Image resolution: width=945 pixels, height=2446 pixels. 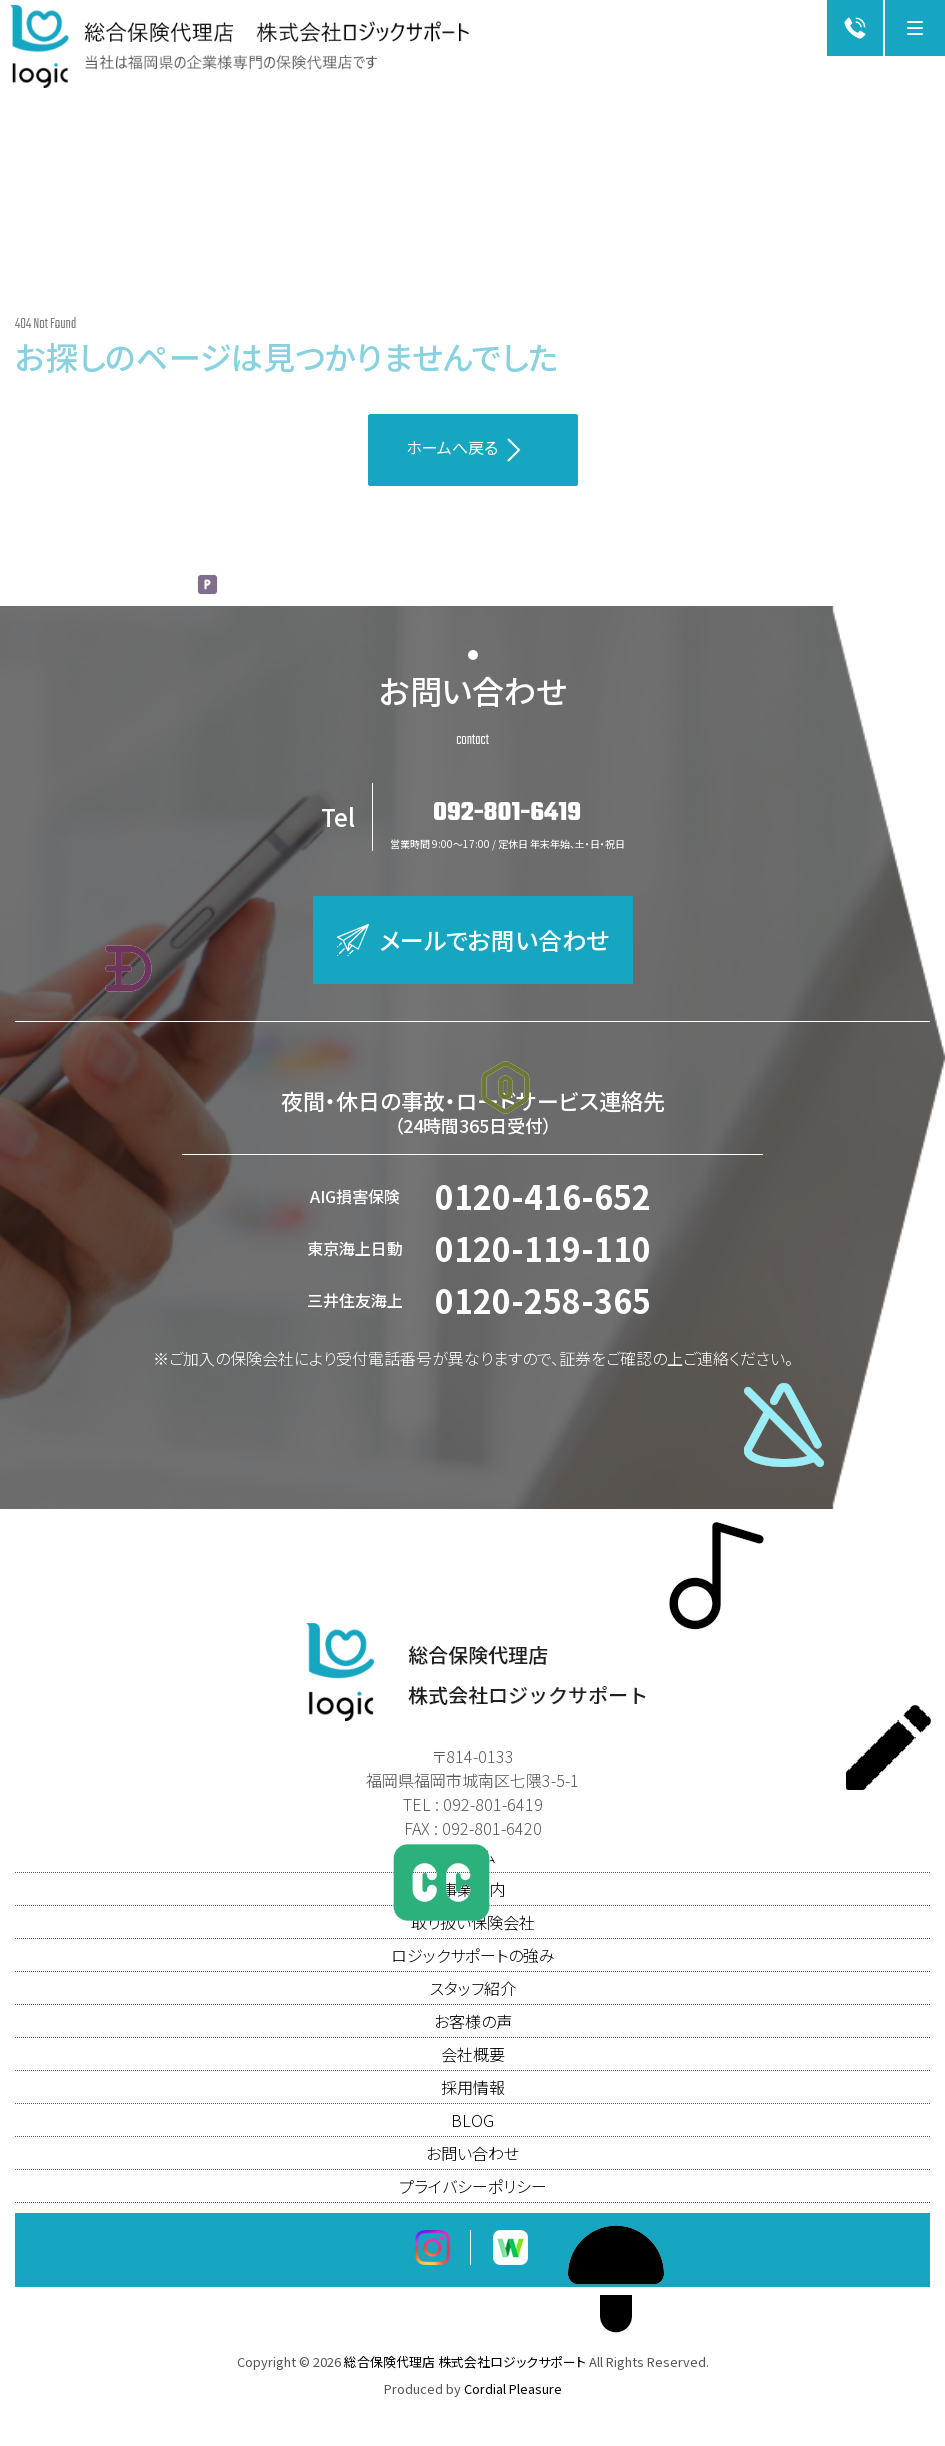 What do you see at coordinates (616, 2279) in the screenshot?
I see `browse or access food/ingredient categories` at bounding box center [616, 2279].